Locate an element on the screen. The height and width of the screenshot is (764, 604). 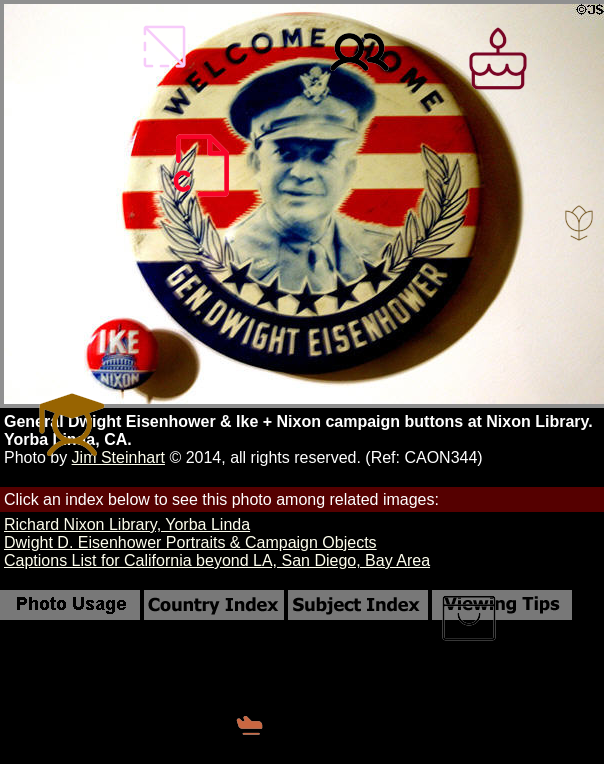
indicates flight mode is active is located at coordinates (249, 724).